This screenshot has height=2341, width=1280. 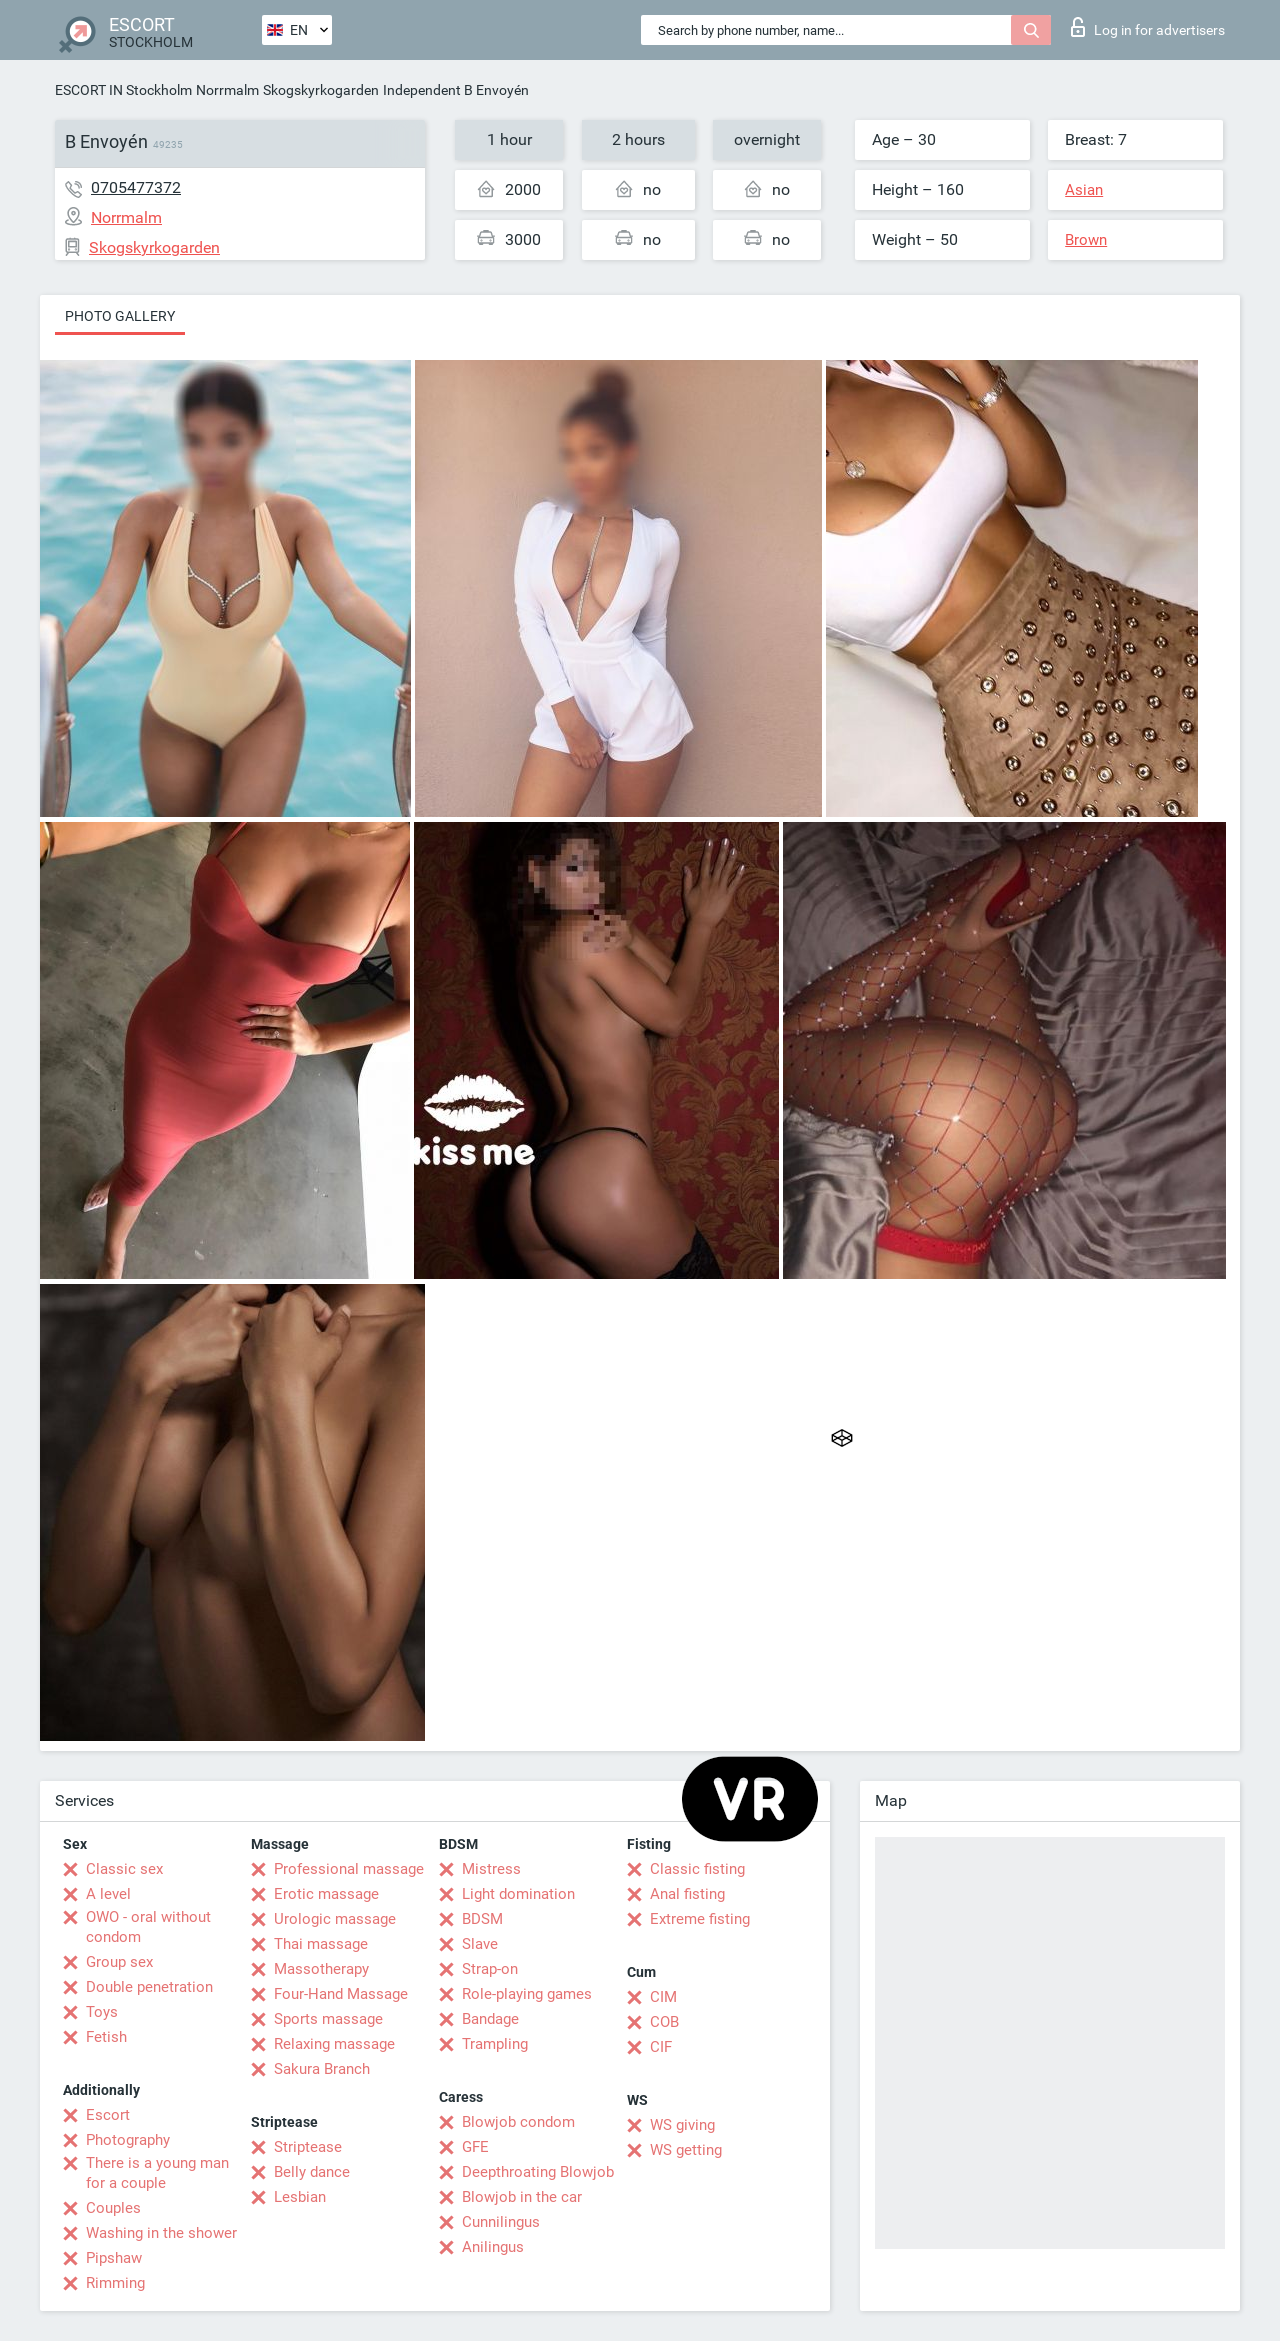 I want to click on access virtual reality mode or settings, so click(x=750, y=1799).